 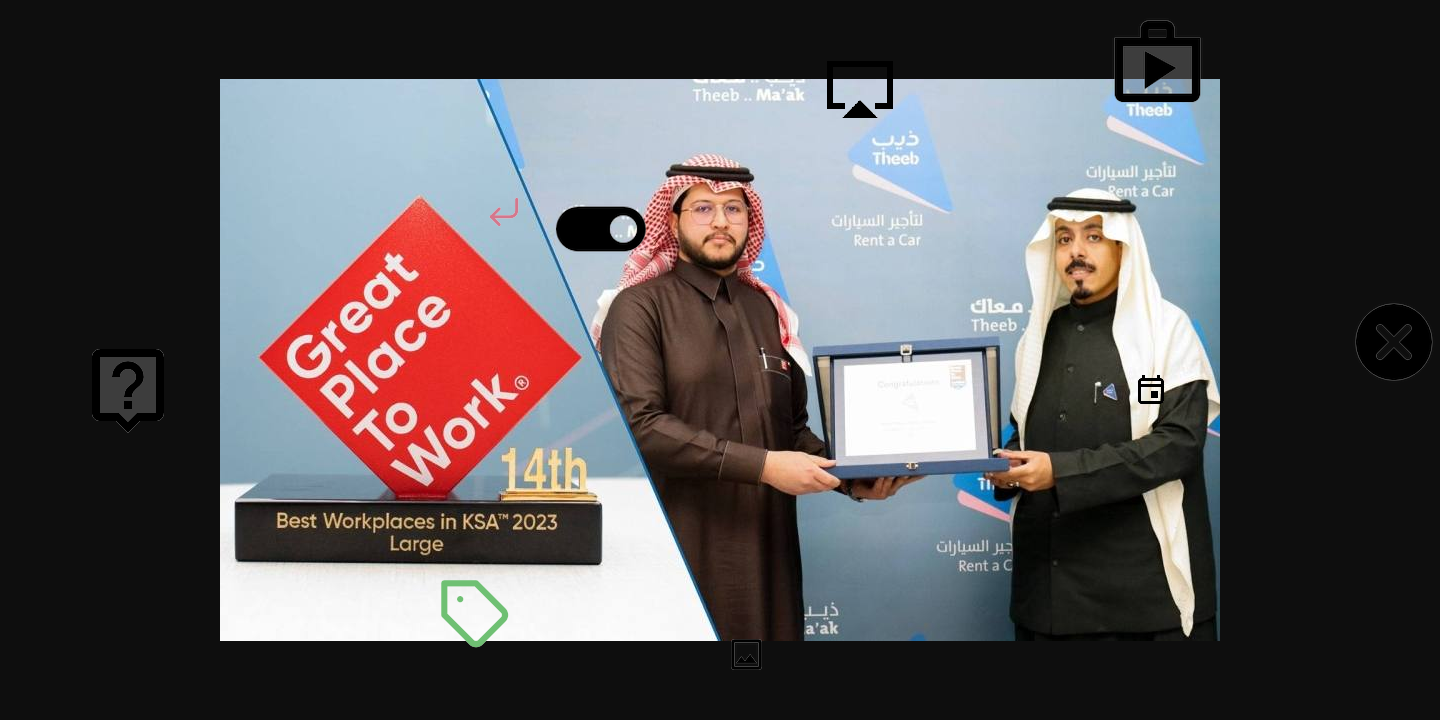 What do you see at coordinates (128, 389) in the screenshot?
I see `access live help or support chat` at bounding box center [128, 389].